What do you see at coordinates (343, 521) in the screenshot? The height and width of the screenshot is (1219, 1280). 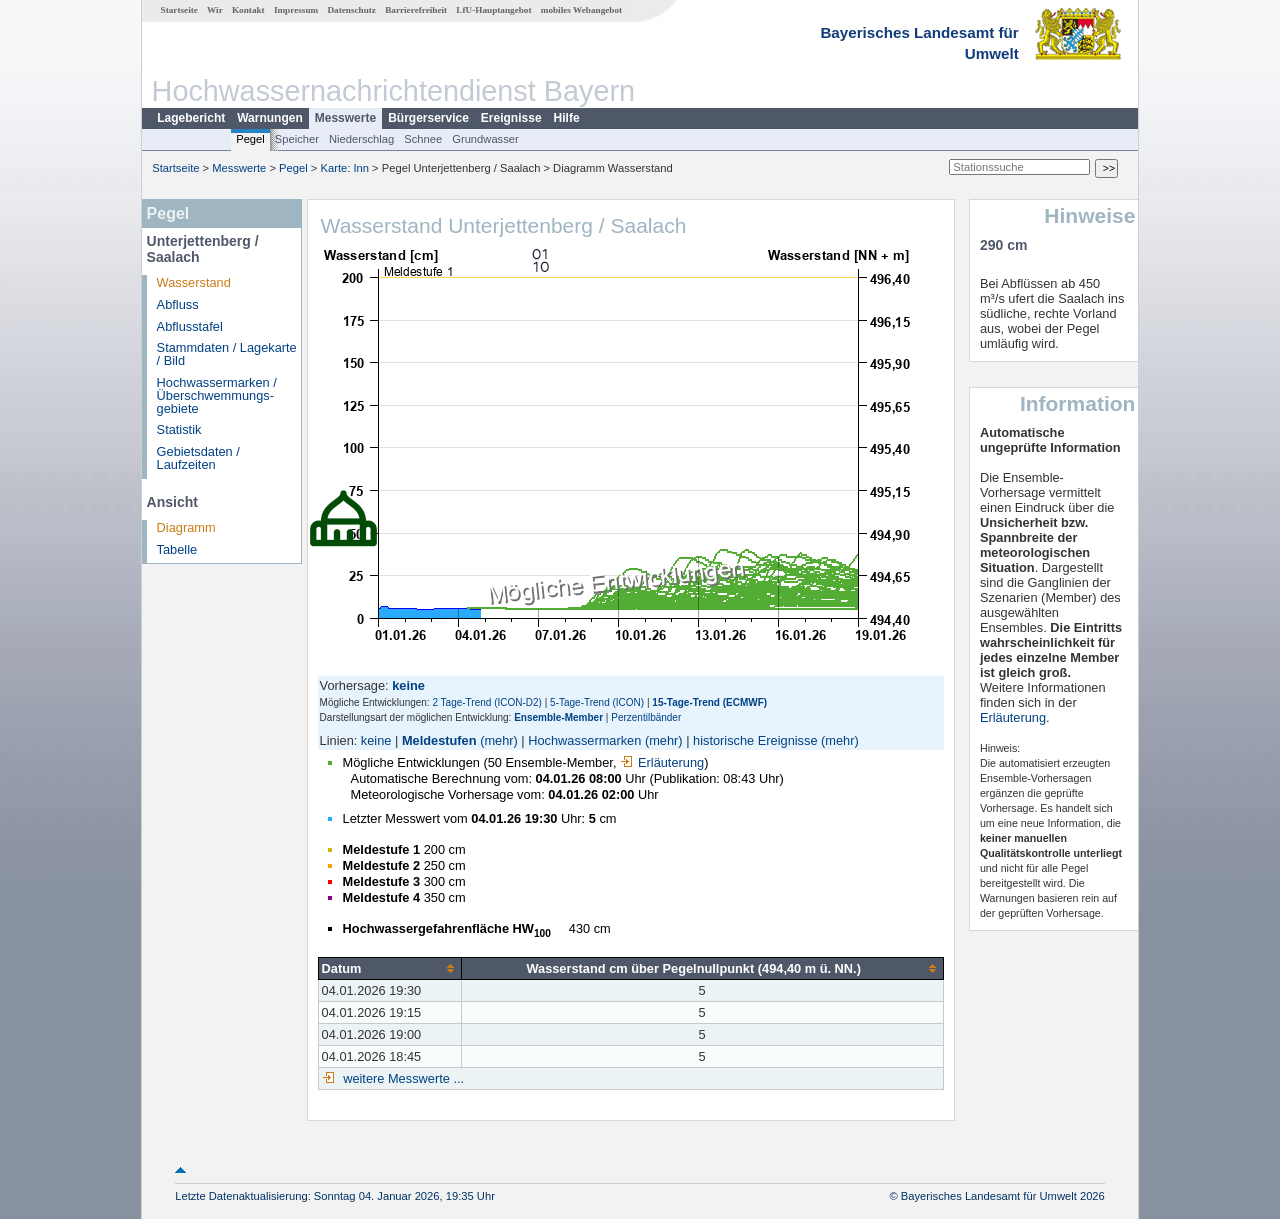 I see `indicates a nearby mosque or place of worship` at bounding box center [343, 521].